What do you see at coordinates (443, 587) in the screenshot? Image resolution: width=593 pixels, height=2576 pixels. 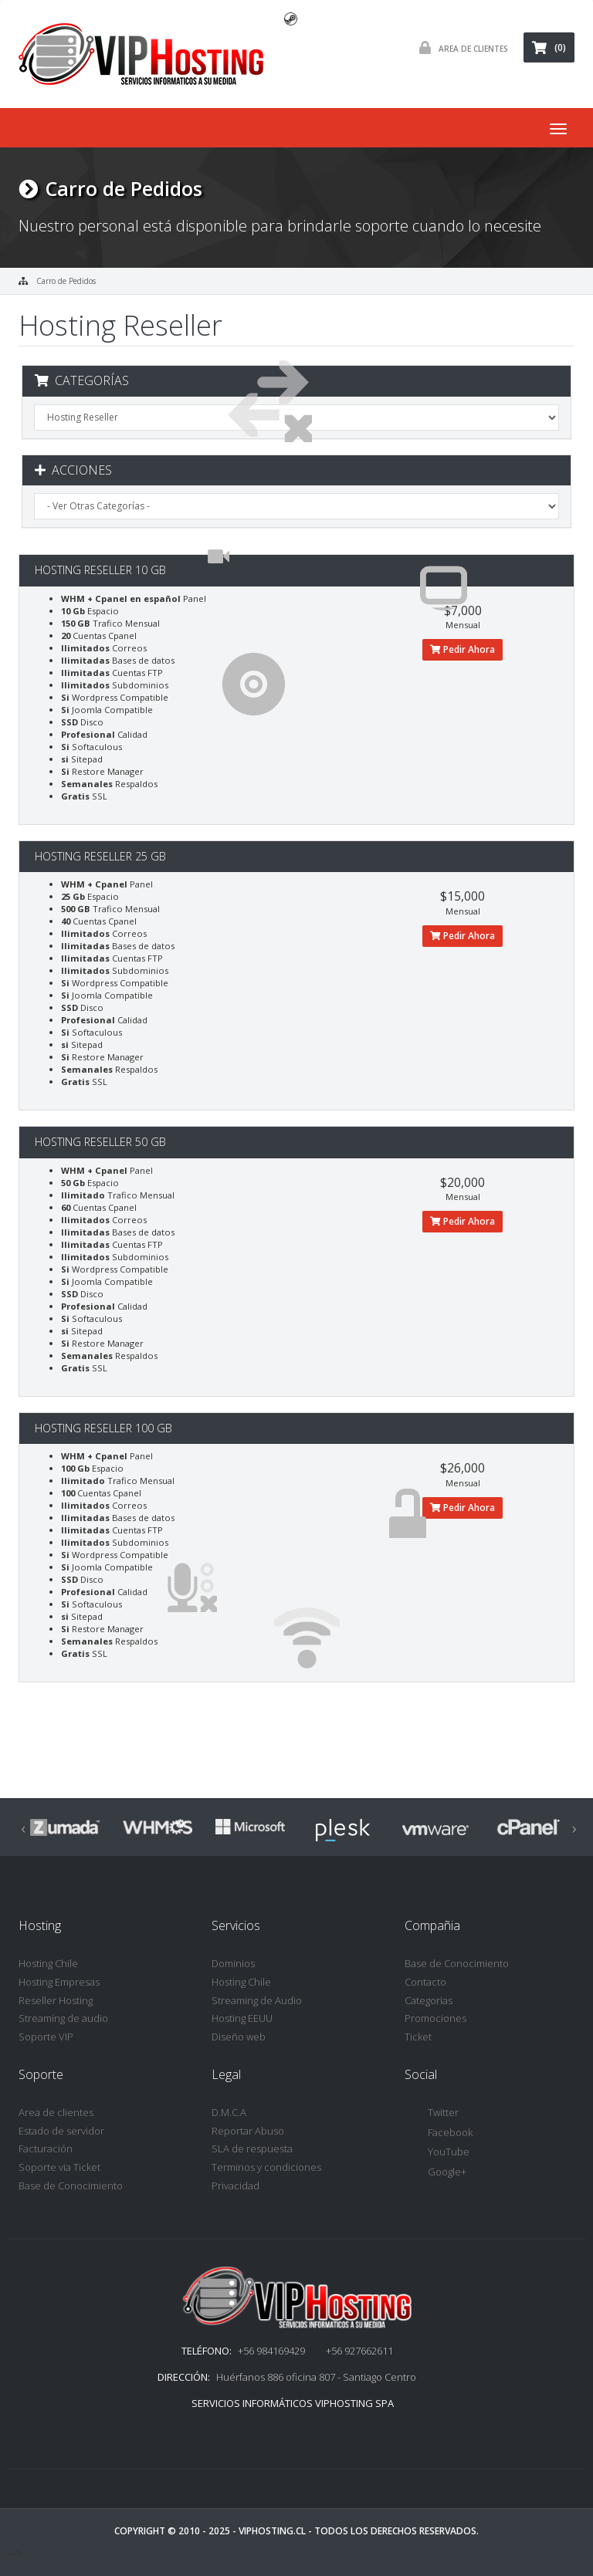 I see `display or monitor settings` at bounding box center [443, 587].